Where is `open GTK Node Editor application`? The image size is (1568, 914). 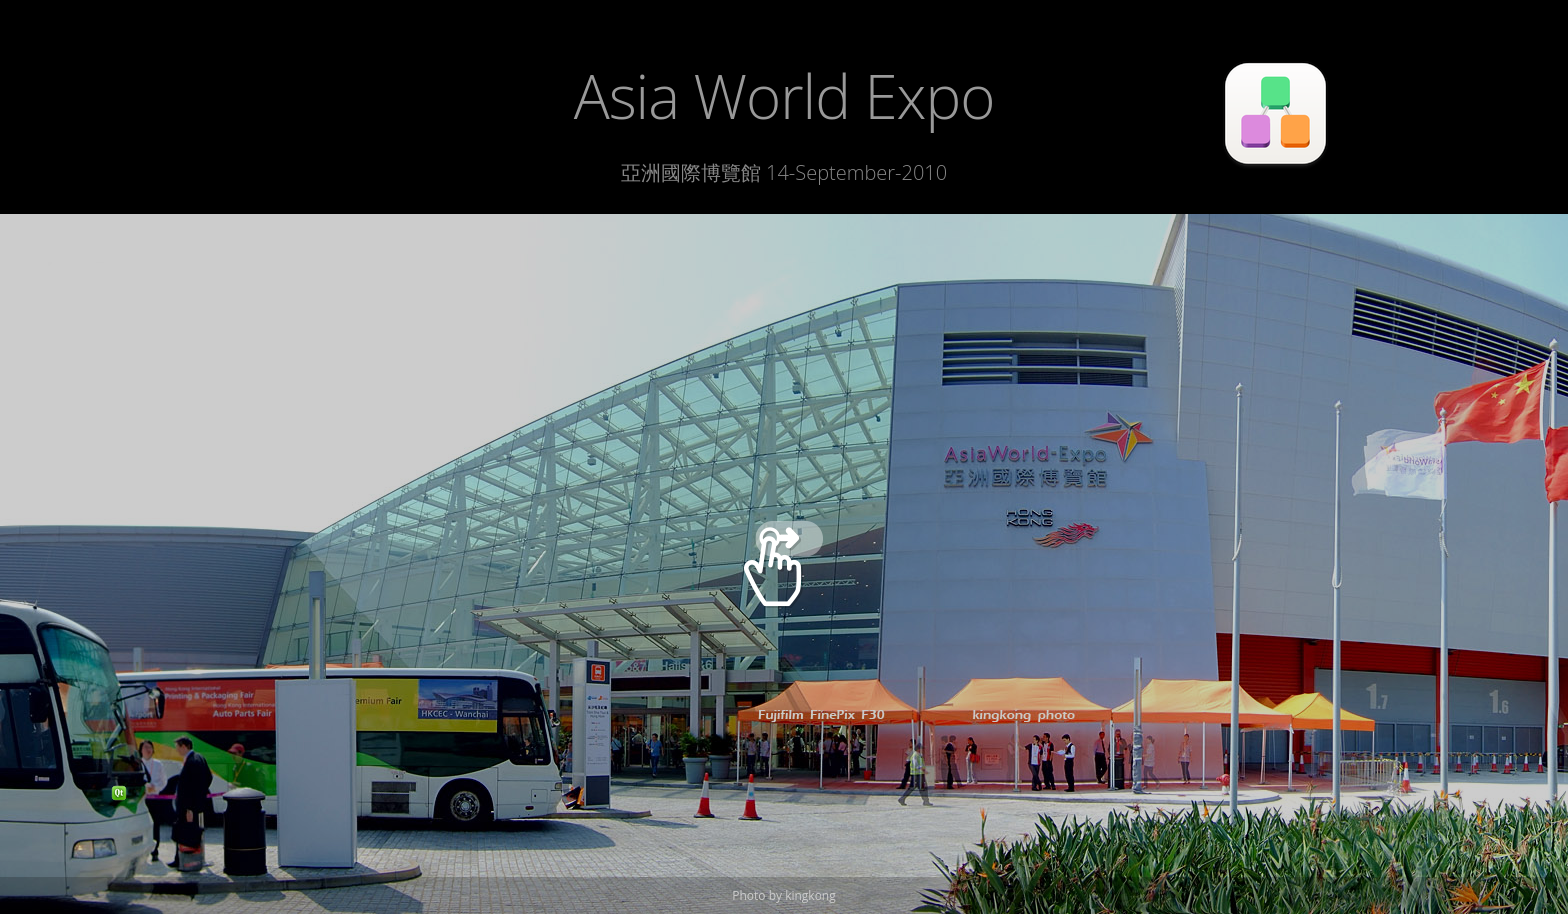 open GTK Node Editor application is located at coordinates (1275, 113).